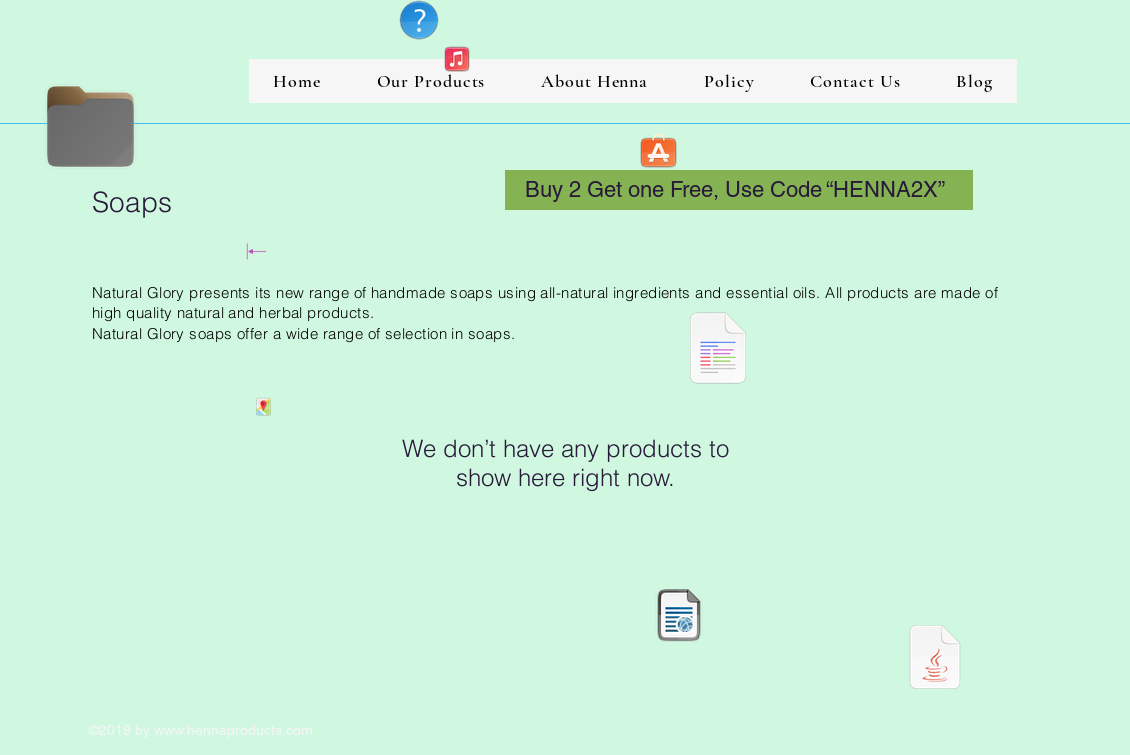 This screenshot has height=755, width=1130. I want to click on go to the first item in a list or sequence, so click(256, 251).